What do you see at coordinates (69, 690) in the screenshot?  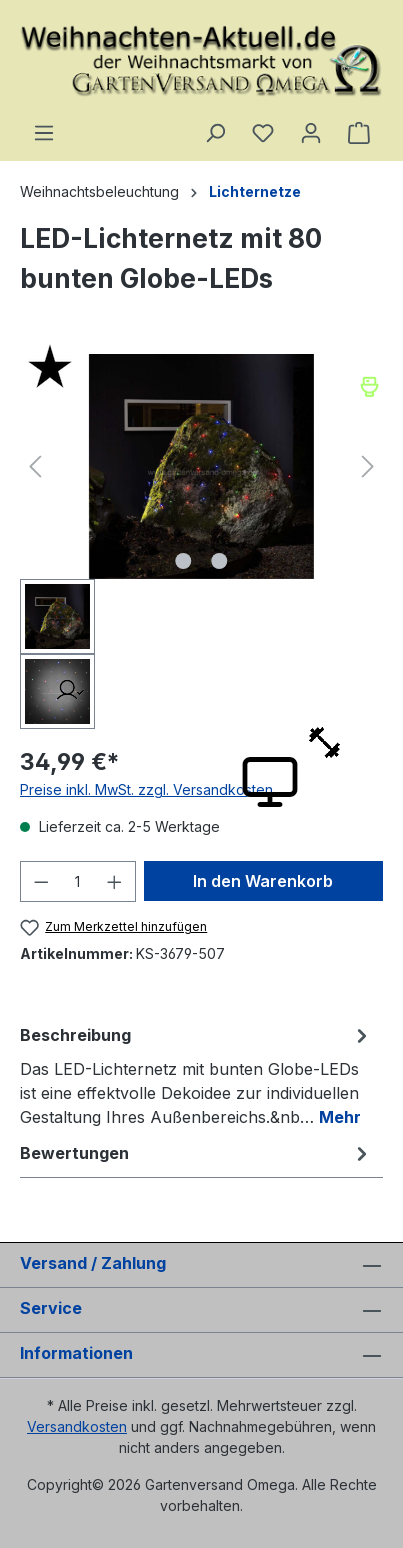 I see `confirm or verify a user account` at bounding box center [69, 690].